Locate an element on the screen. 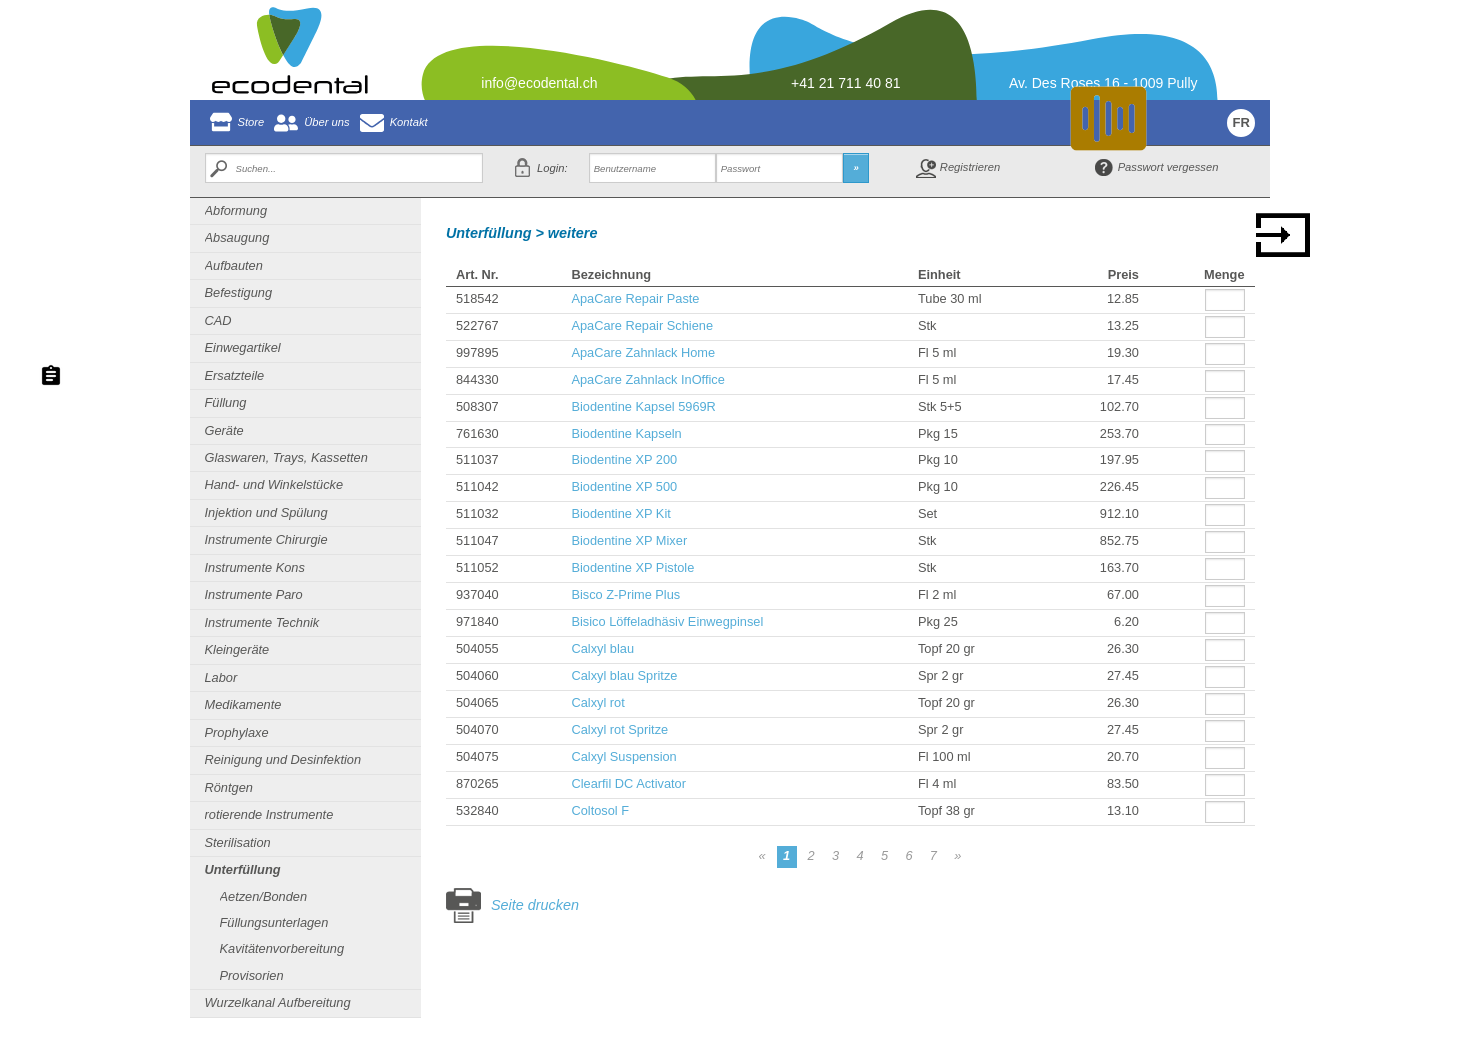 This screenshot has height=1038, width=1459. view assignments or tasks is located at coordinates (51, 376).